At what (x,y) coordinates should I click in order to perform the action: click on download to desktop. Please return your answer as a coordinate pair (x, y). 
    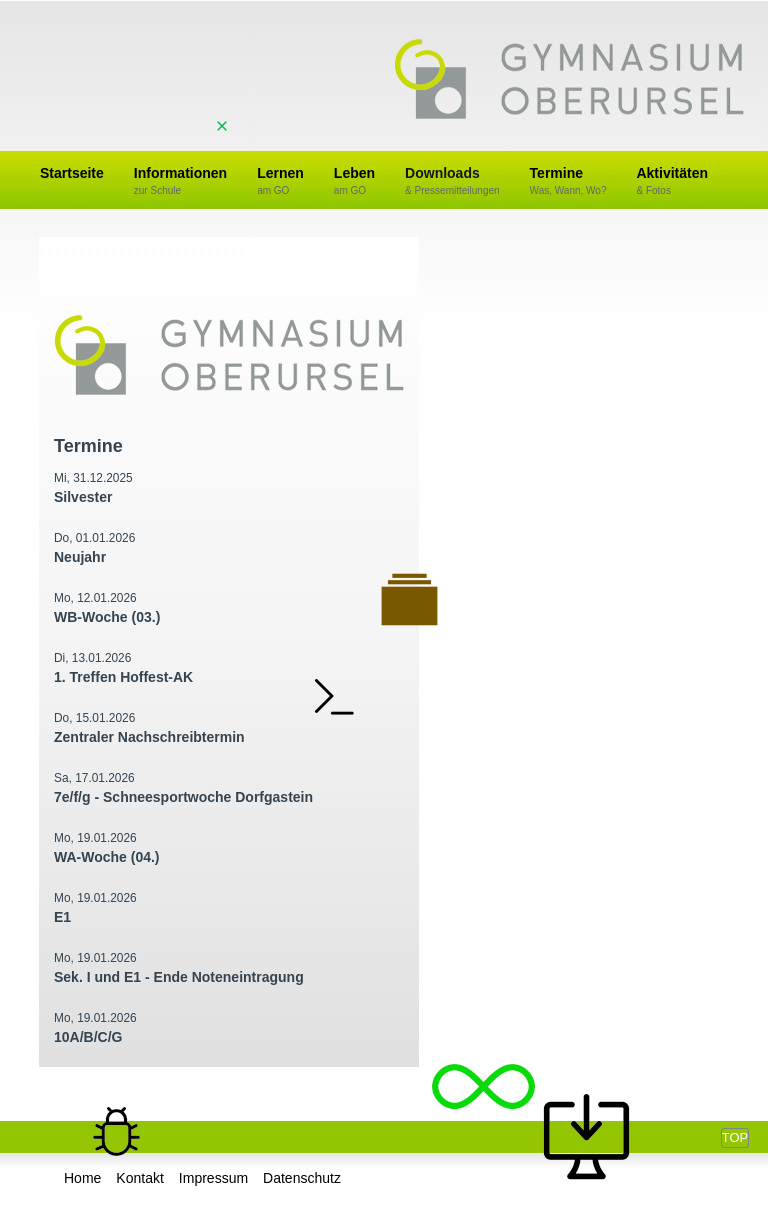
    Looking at the image, I should click on (586, 1140).